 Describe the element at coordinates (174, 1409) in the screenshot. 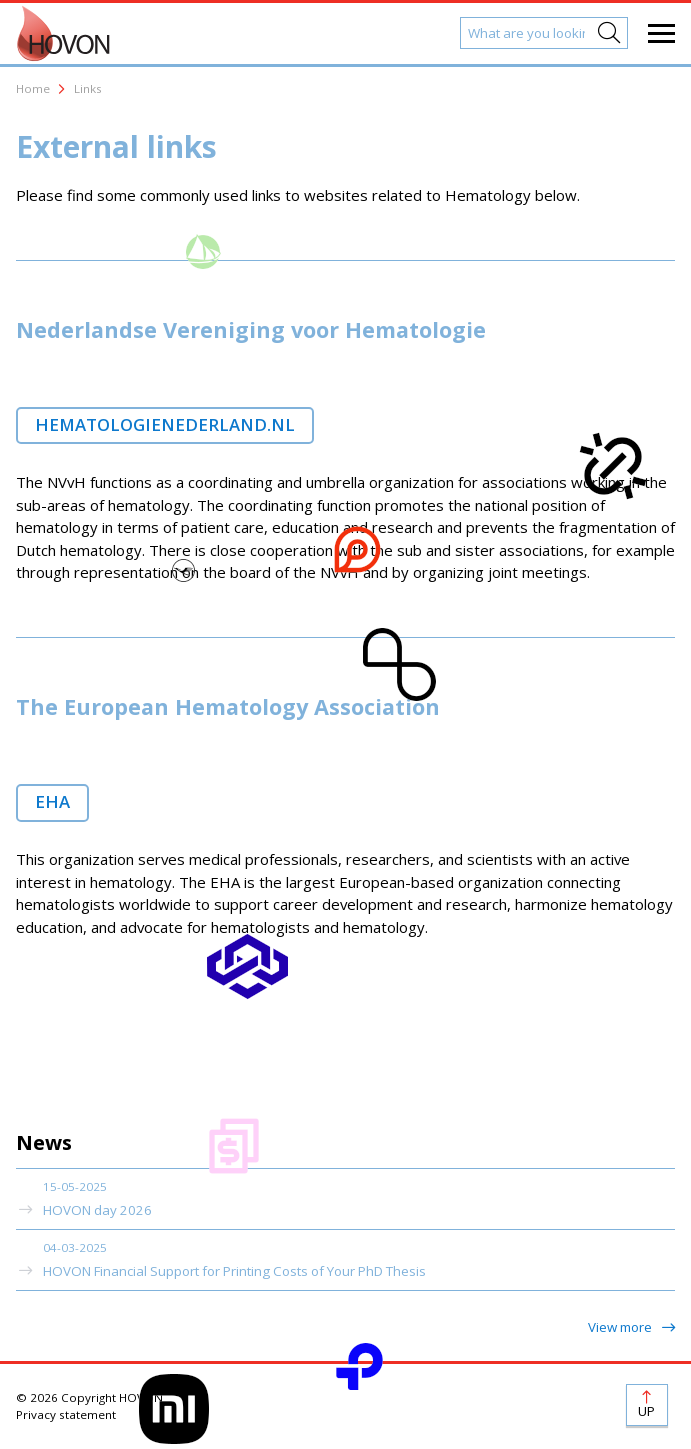

I see `xiaomi brand logo` at that location.